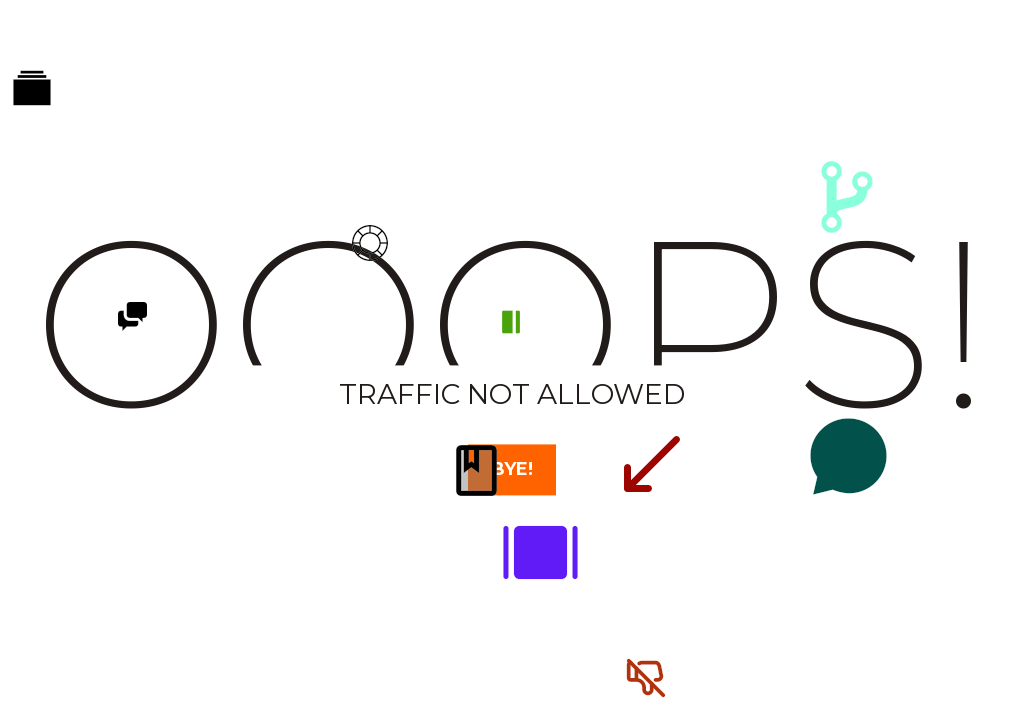 This screenshot has height=720, width=1024. Describe the element at coordinates (646, 678) in the screenshot. I see `dislike feature is disabled or unavailable` at that location.